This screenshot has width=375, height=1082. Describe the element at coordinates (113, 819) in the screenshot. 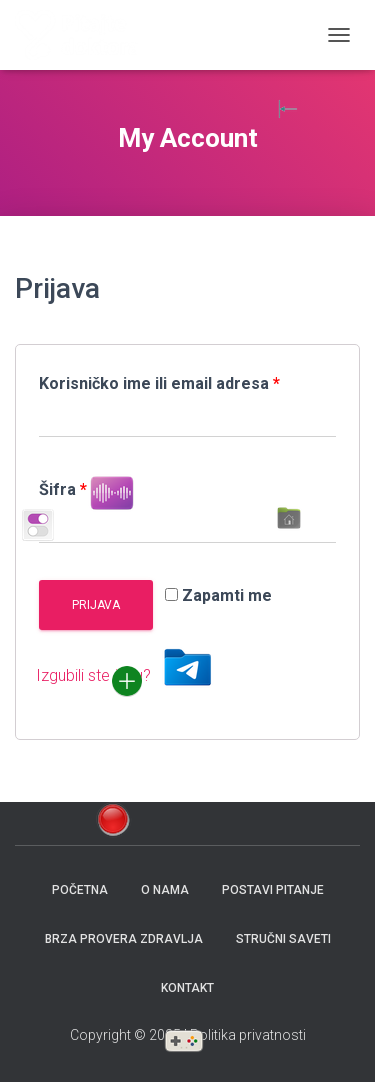

I see `start recording audio or video` at that location.